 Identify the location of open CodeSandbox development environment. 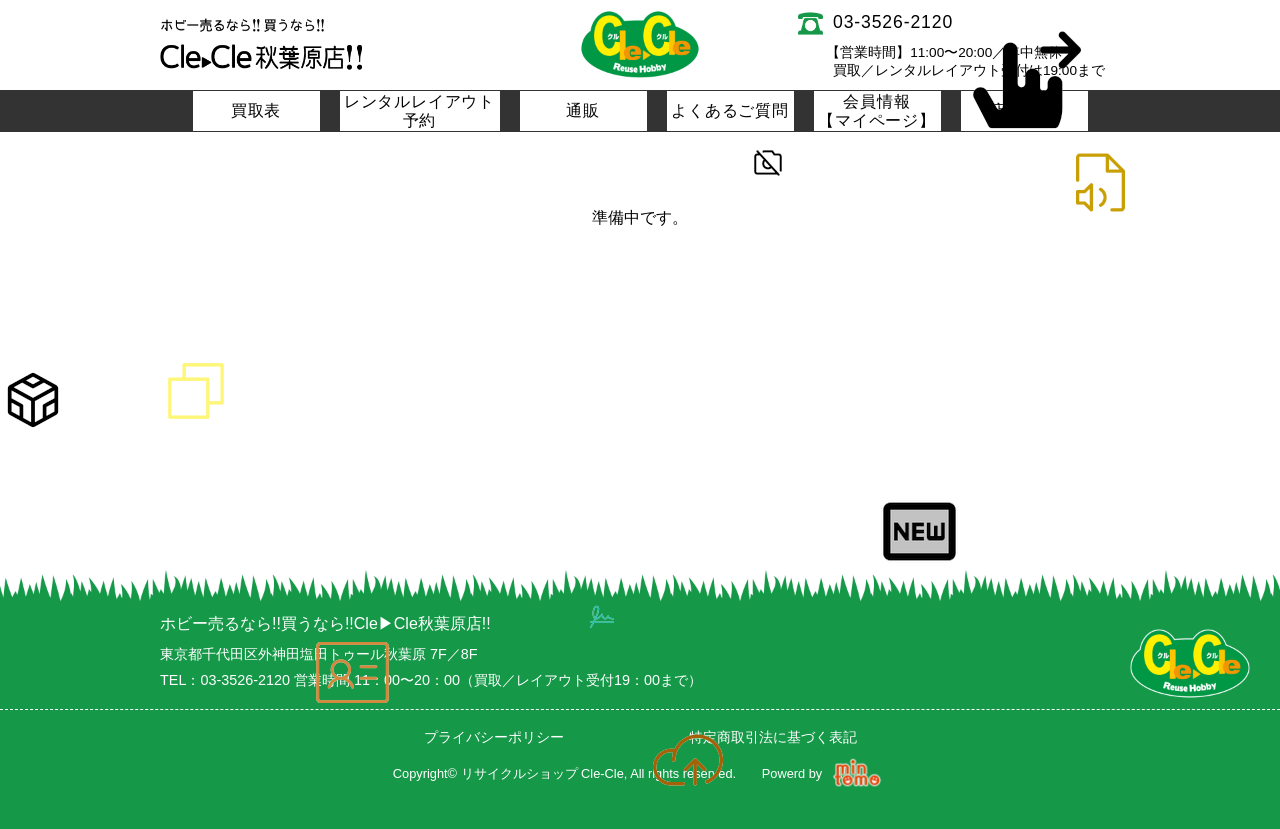
(33, 400).